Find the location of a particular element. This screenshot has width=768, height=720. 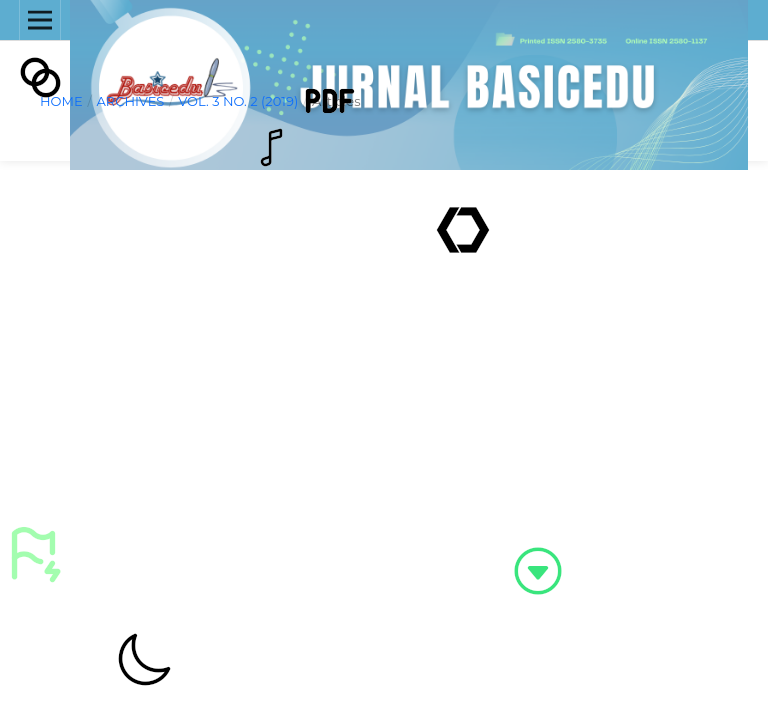

expand a dropdown menu or section is located at coordinates (538, 571).